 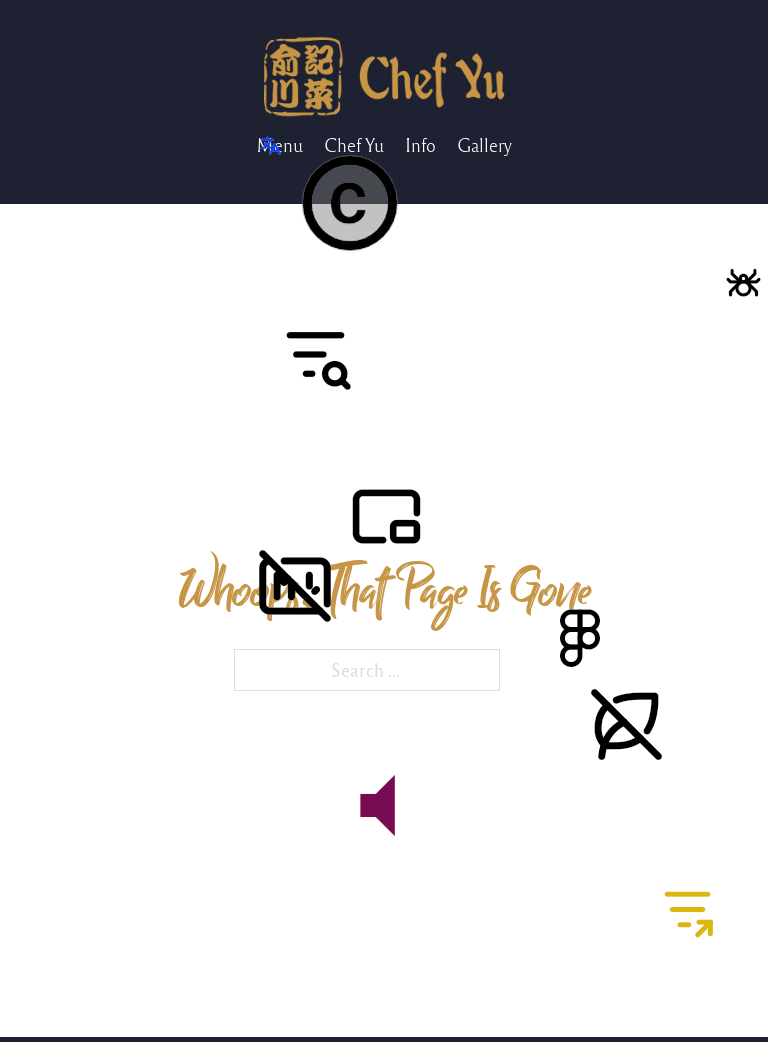 I want to click on search within filtered results, so click(x=315, y=354).